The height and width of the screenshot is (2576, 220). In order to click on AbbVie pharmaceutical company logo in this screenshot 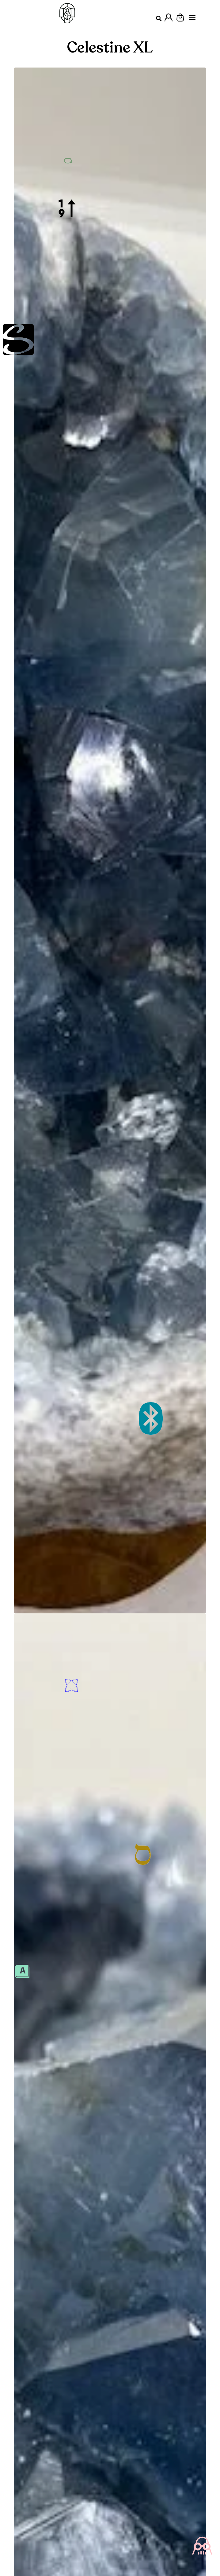, I will do `click(68, 161)`.